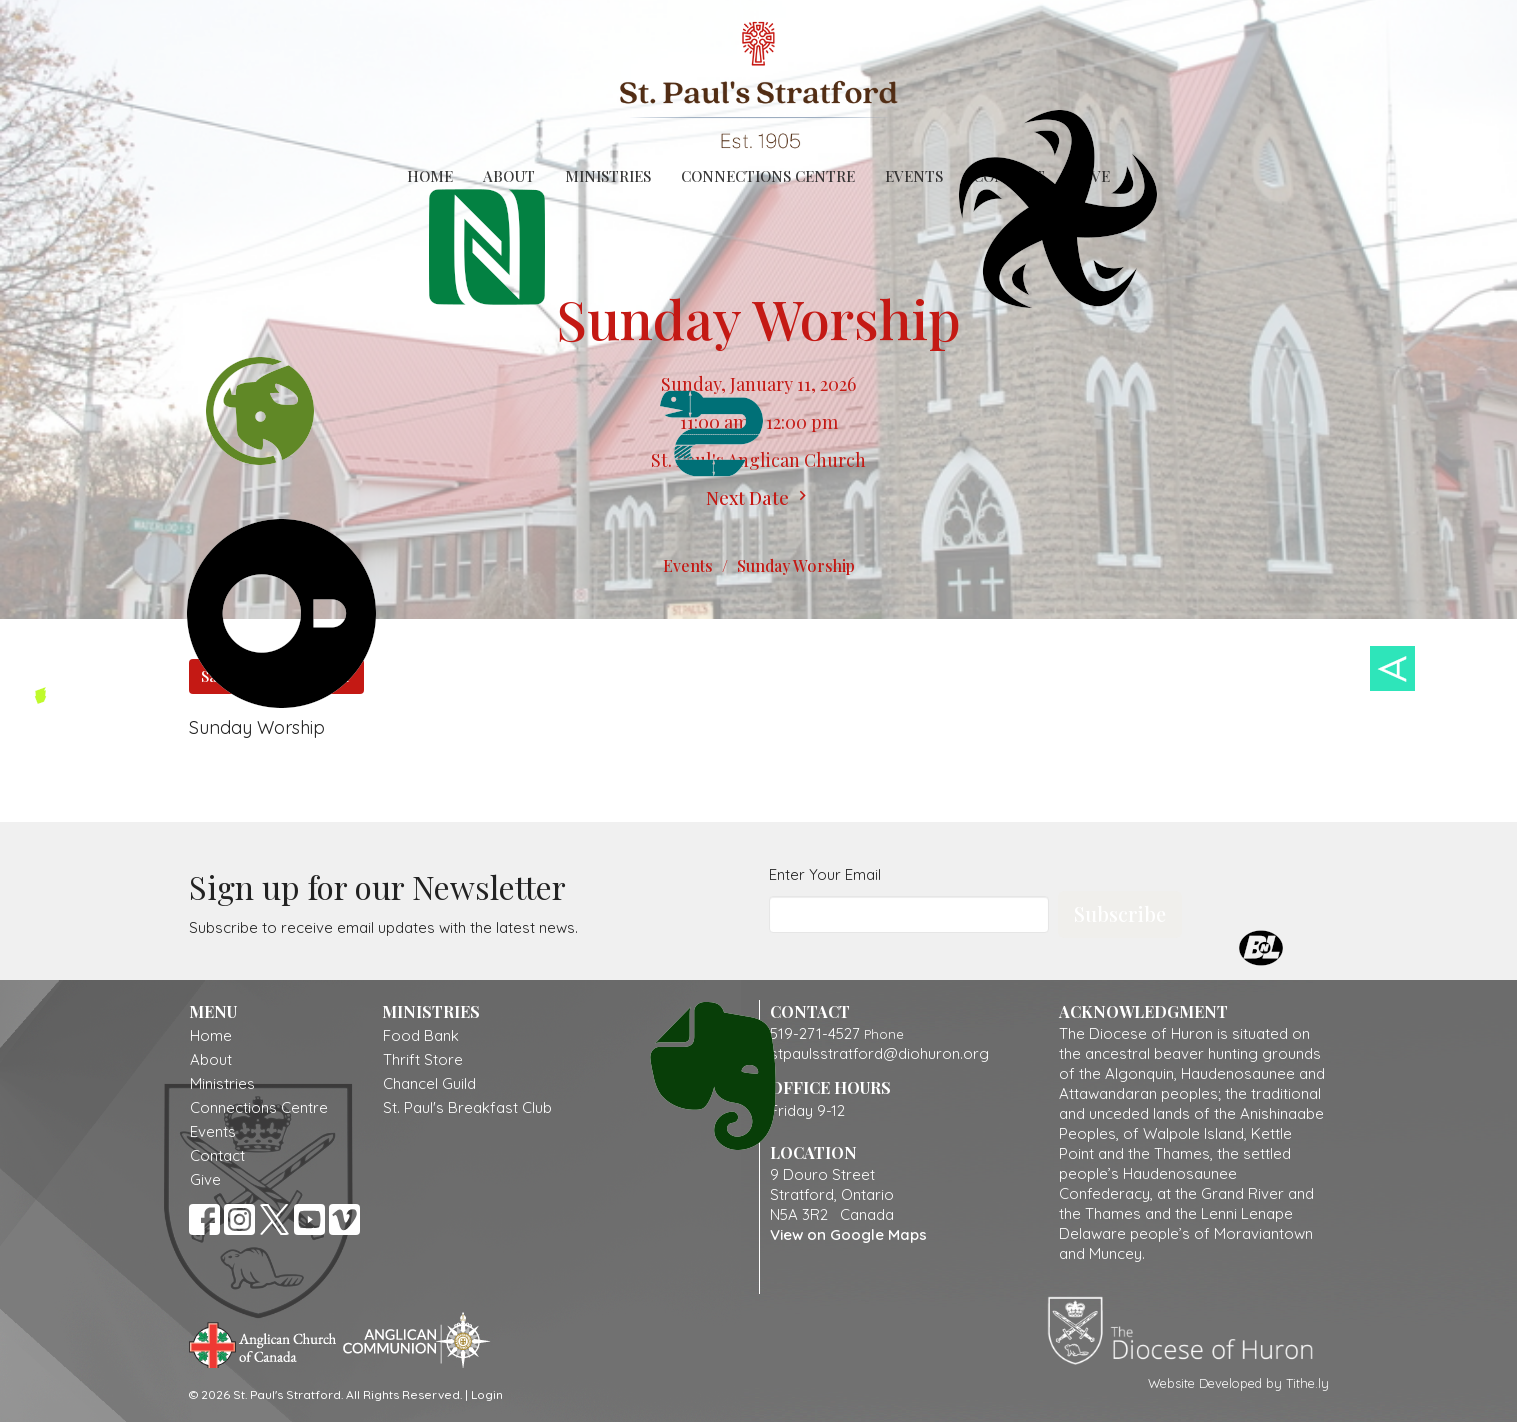 This screenshot has width=1517, height=1422. What do you see at coordinates (260, 411) in the screenshot?
I see `yaak app logo` at bounding box center [260, 411].